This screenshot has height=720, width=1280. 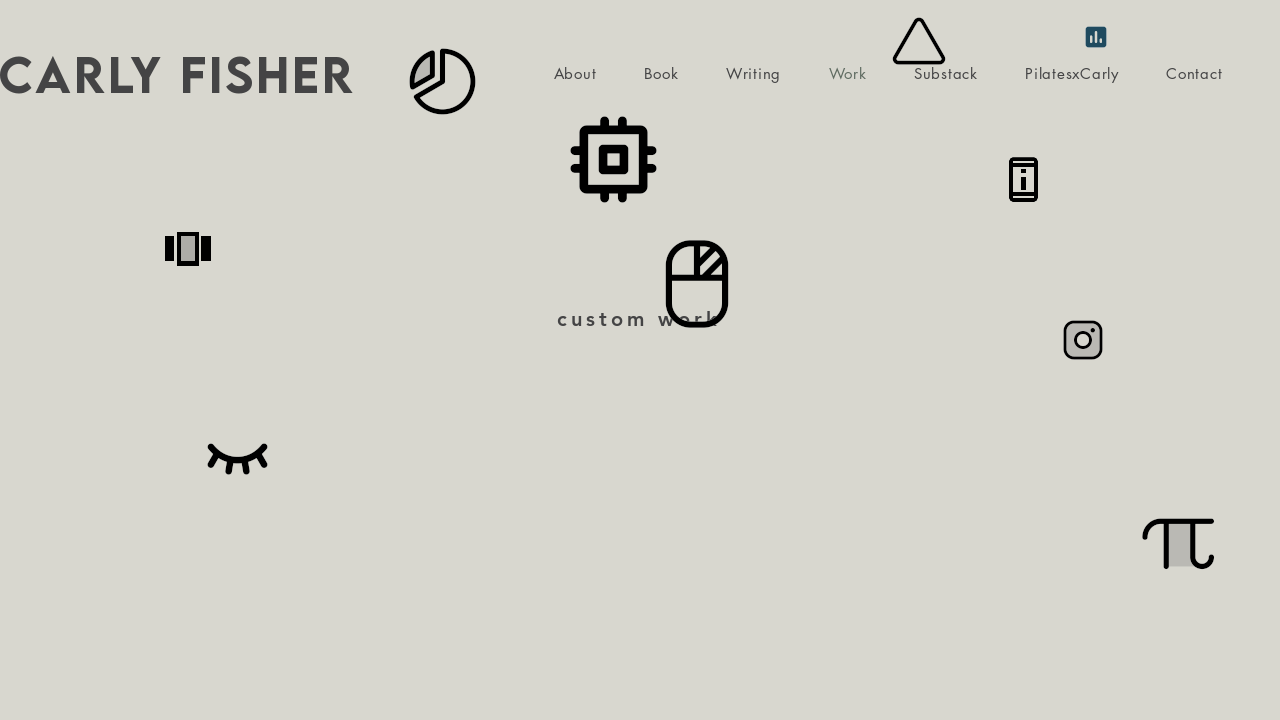 What do you see at coordinates (1023, 179) in the screenshot?
I see `view device information` at bounding box center [1023, 179].